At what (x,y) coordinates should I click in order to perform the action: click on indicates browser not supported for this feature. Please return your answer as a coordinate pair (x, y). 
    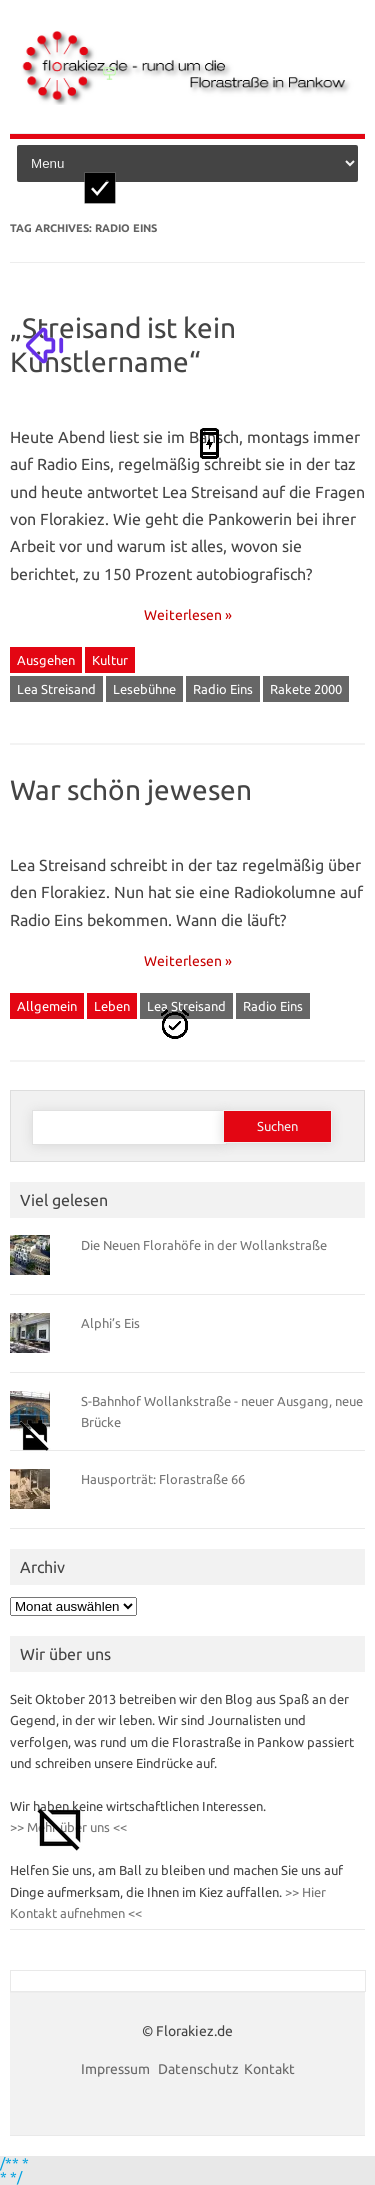
    Looking at the image, I should click on (60, 1828).